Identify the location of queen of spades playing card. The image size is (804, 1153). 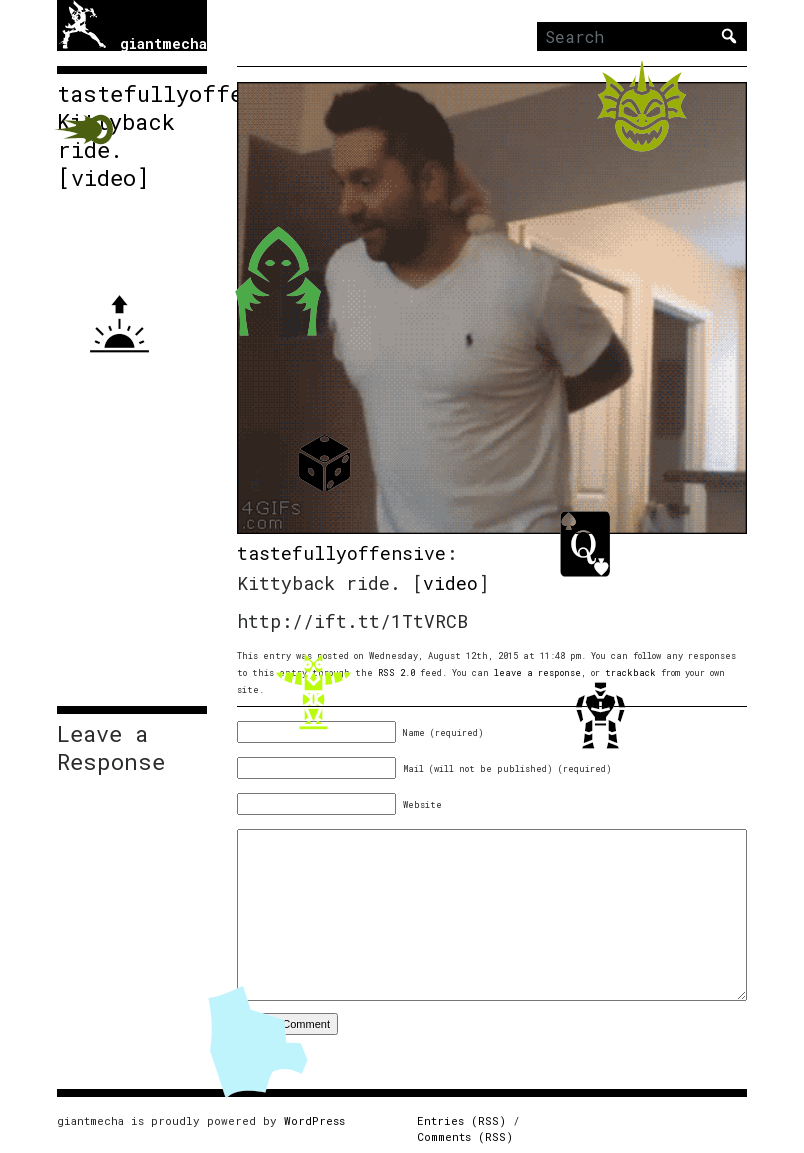
(585, 544).